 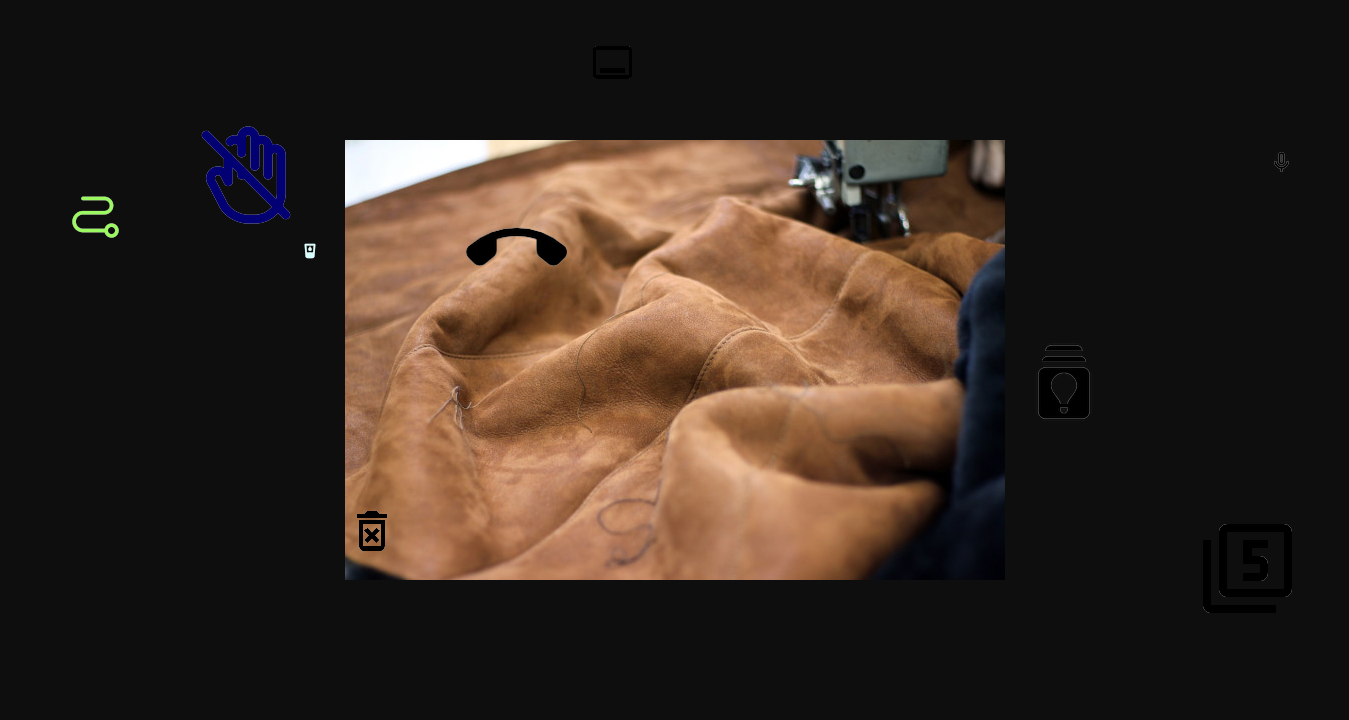 I want to click on disable touch or gesture controls, so click(x=246, y=175).